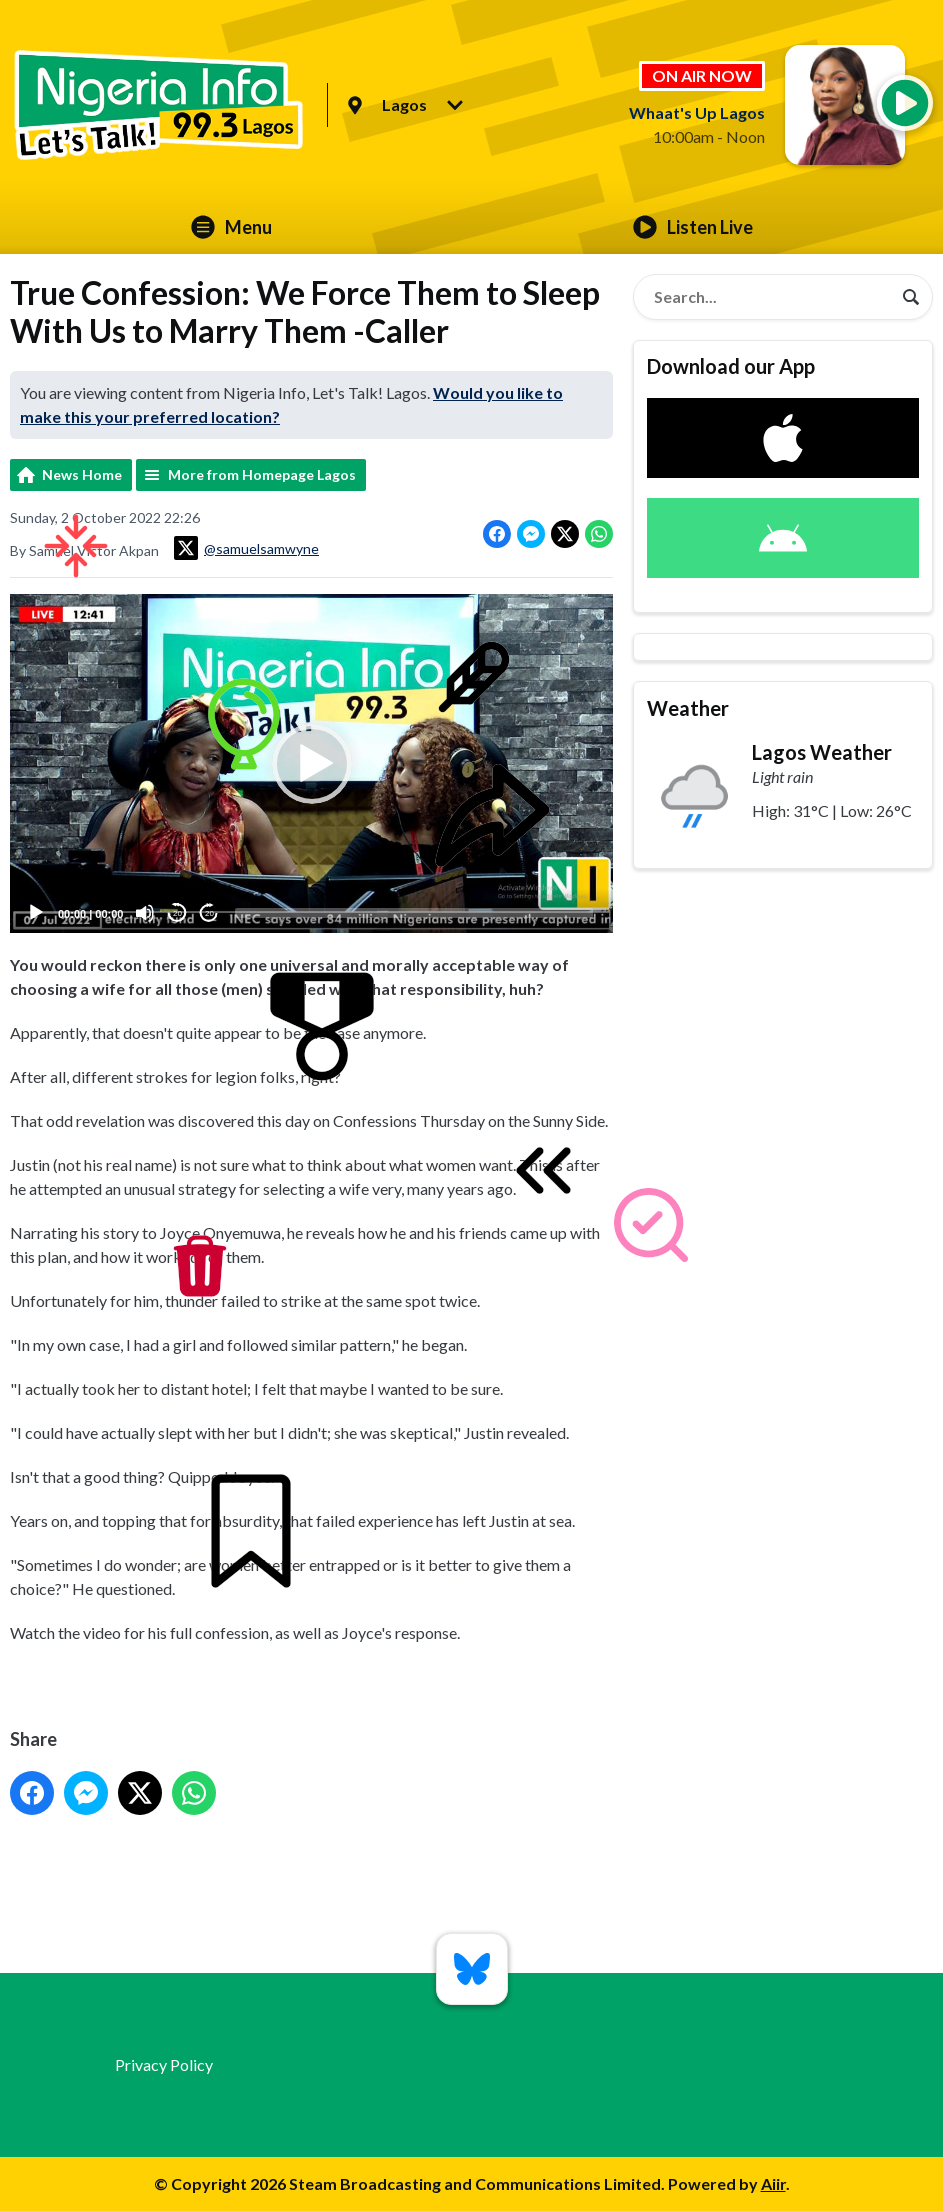  Describe the element at coordinates (76, 546) in the screenshot. I see `collapse or minimize content from all sides` at that location.